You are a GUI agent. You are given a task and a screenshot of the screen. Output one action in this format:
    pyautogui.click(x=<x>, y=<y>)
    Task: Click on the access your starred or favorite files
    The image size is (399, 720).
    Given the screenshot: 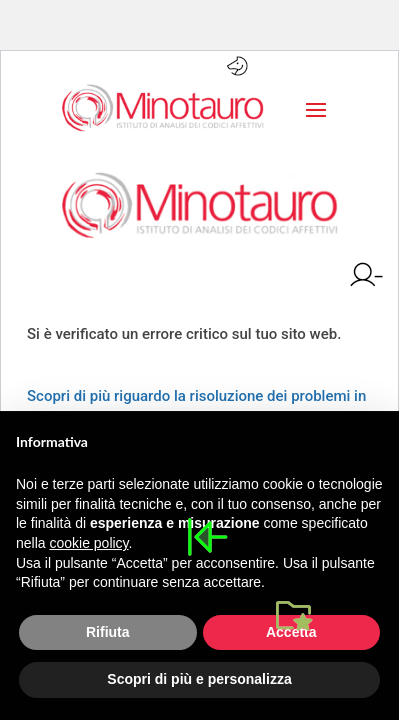 What is the action you would take?
    pyautogui.click(x=293, y=614)
    